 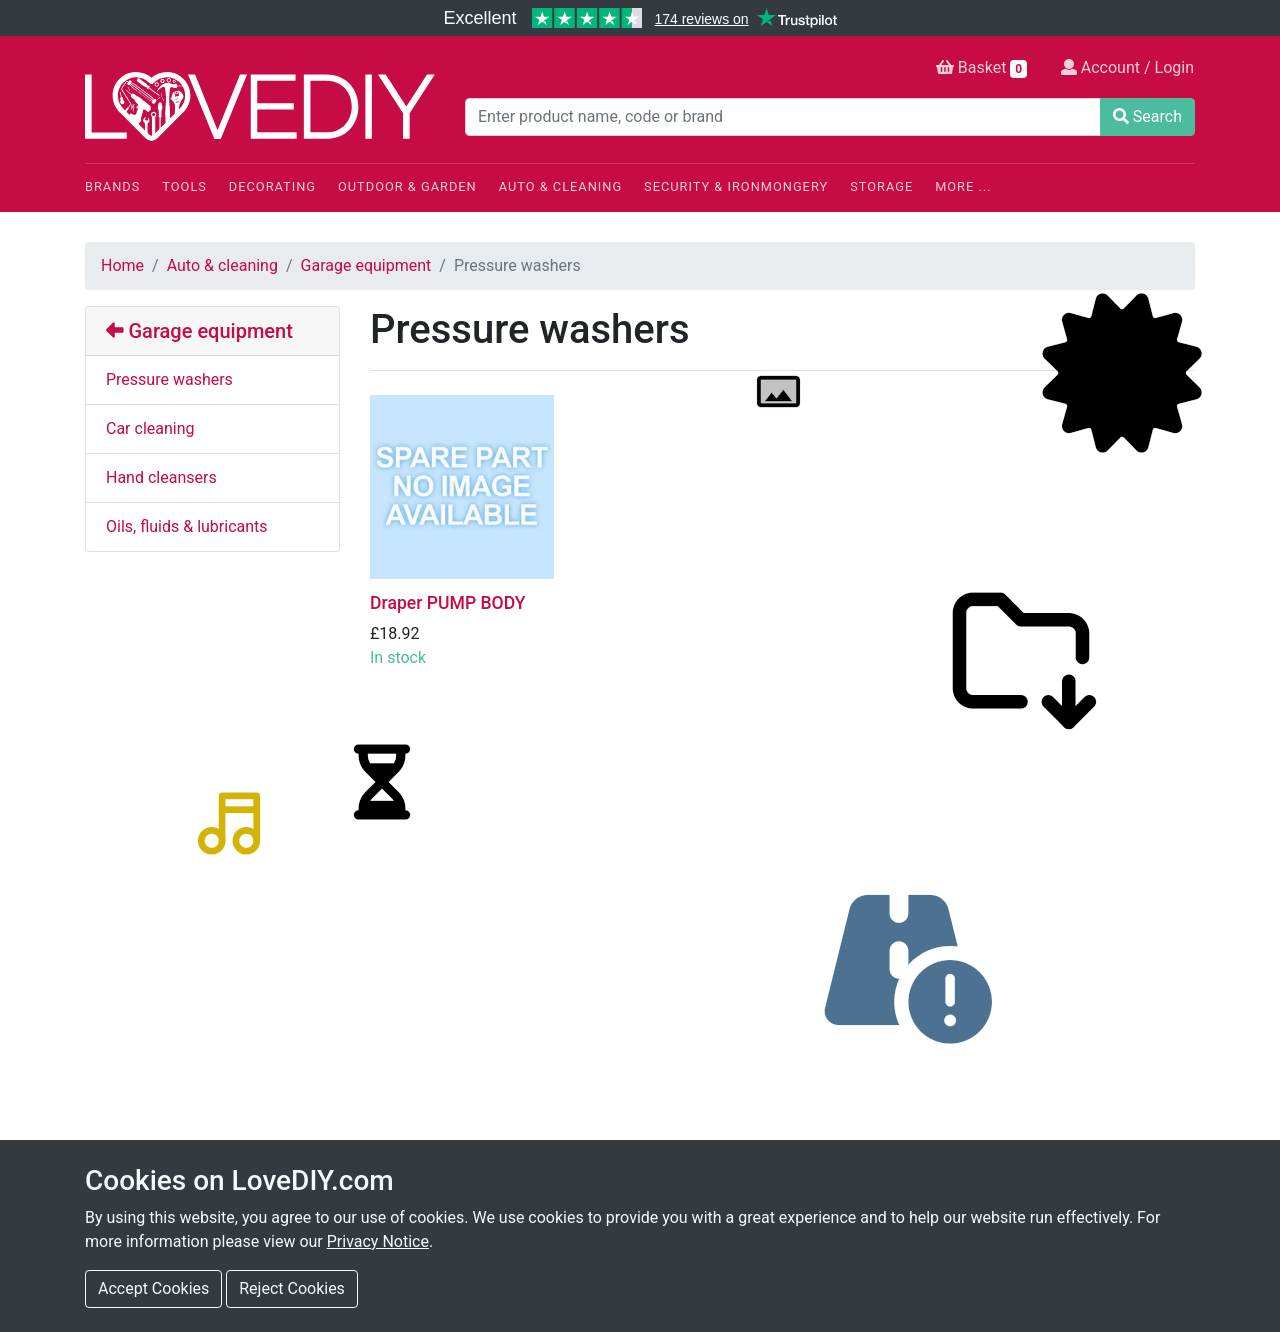 I want to click on road hazard or traffic warning ahead, so click(x=899, y=960).